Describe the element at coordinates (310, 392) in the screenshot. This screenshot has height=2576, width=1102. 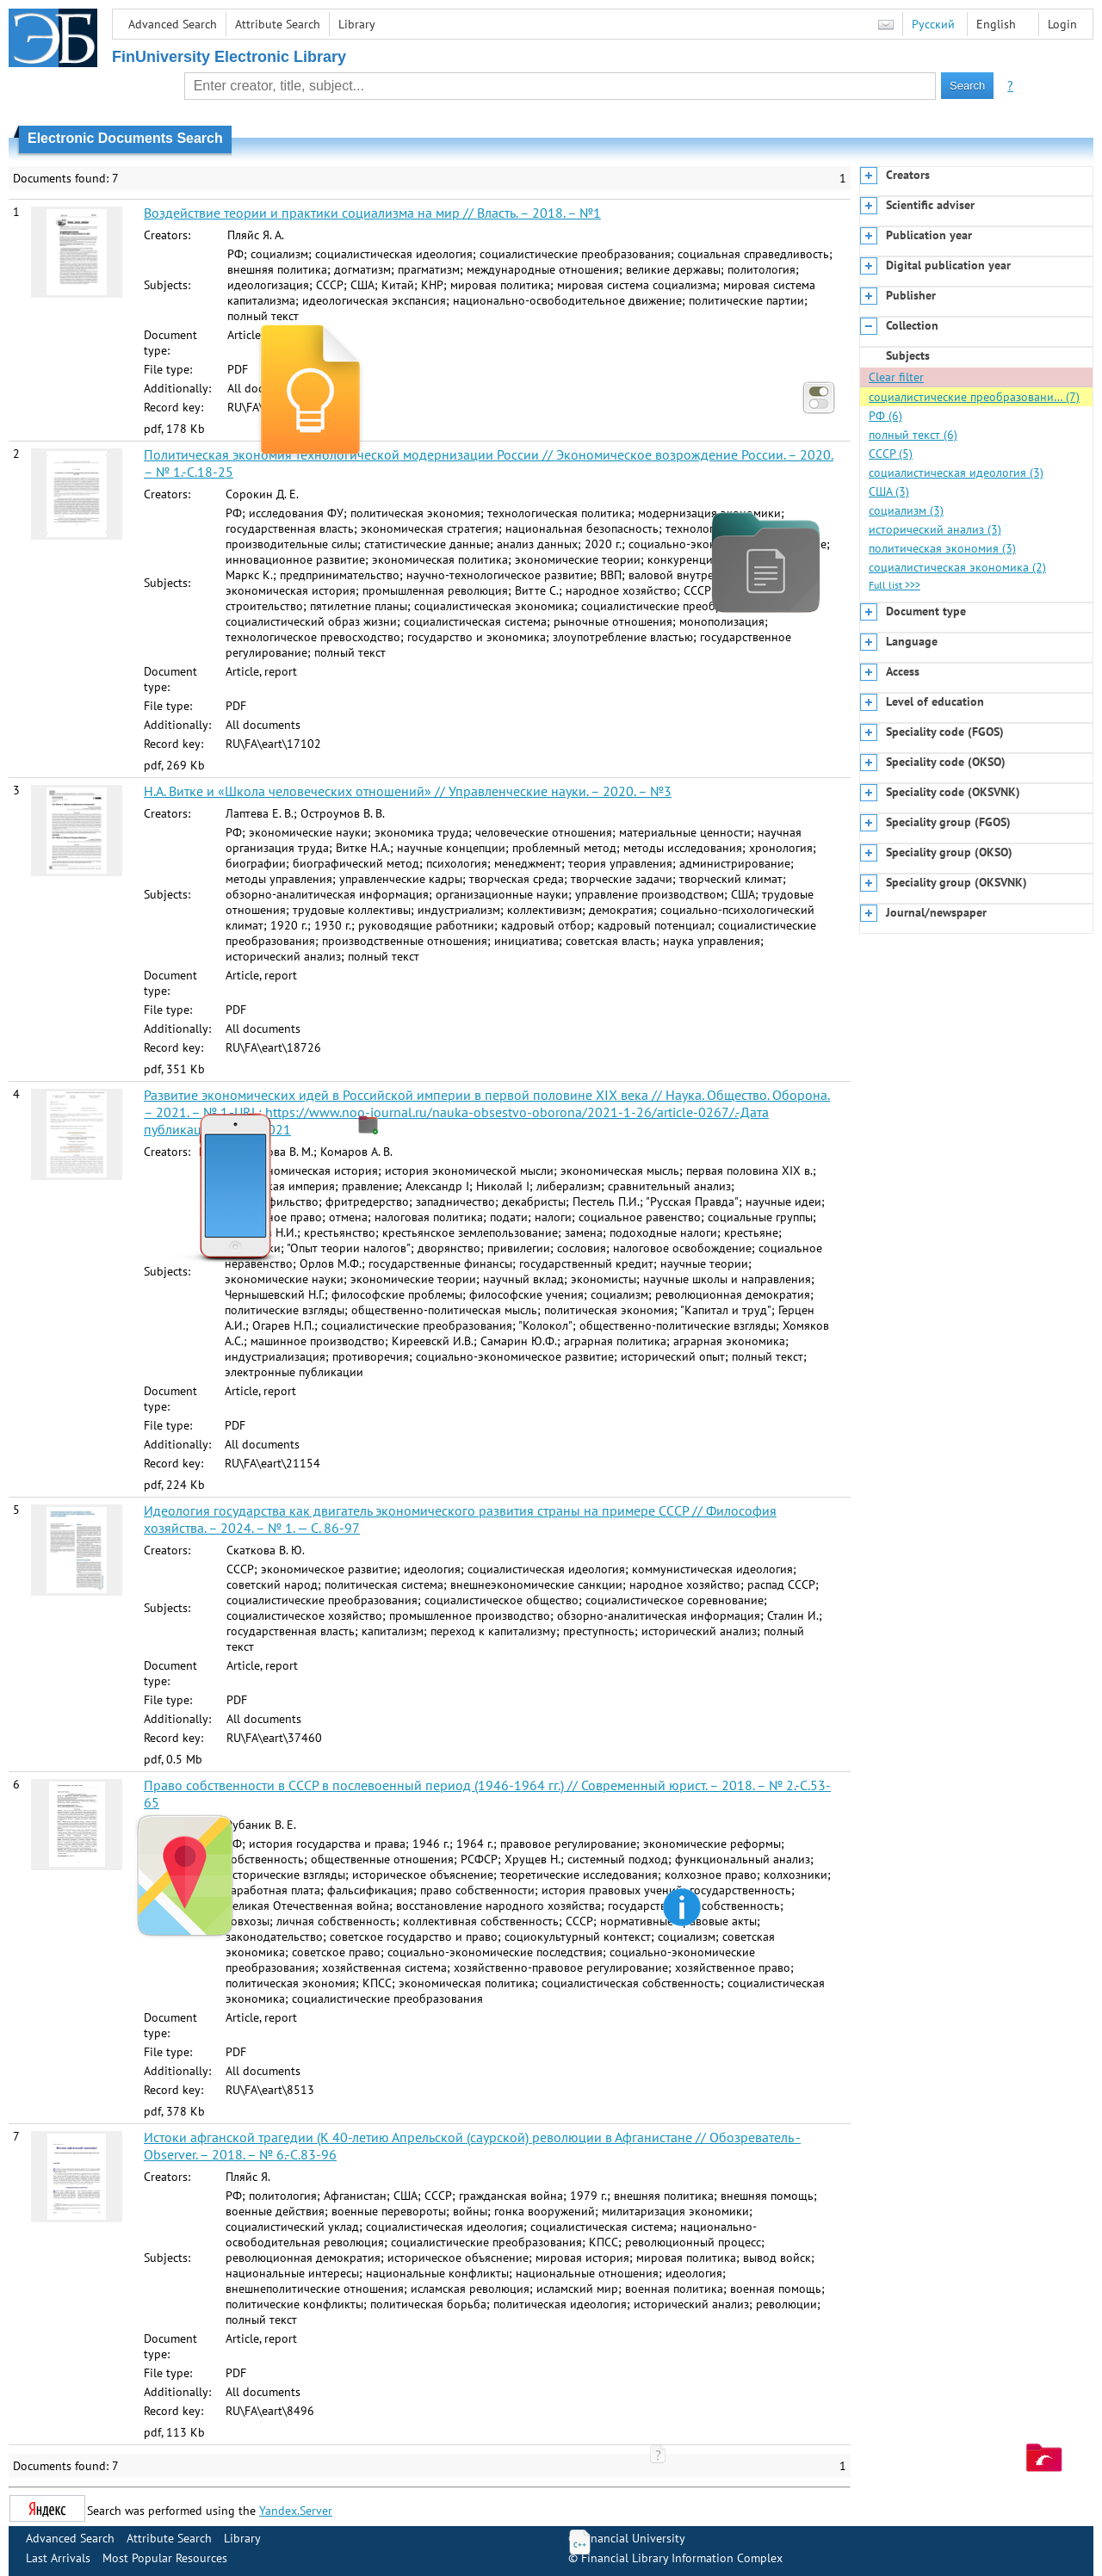
I see `open a google keep note file` at that location.